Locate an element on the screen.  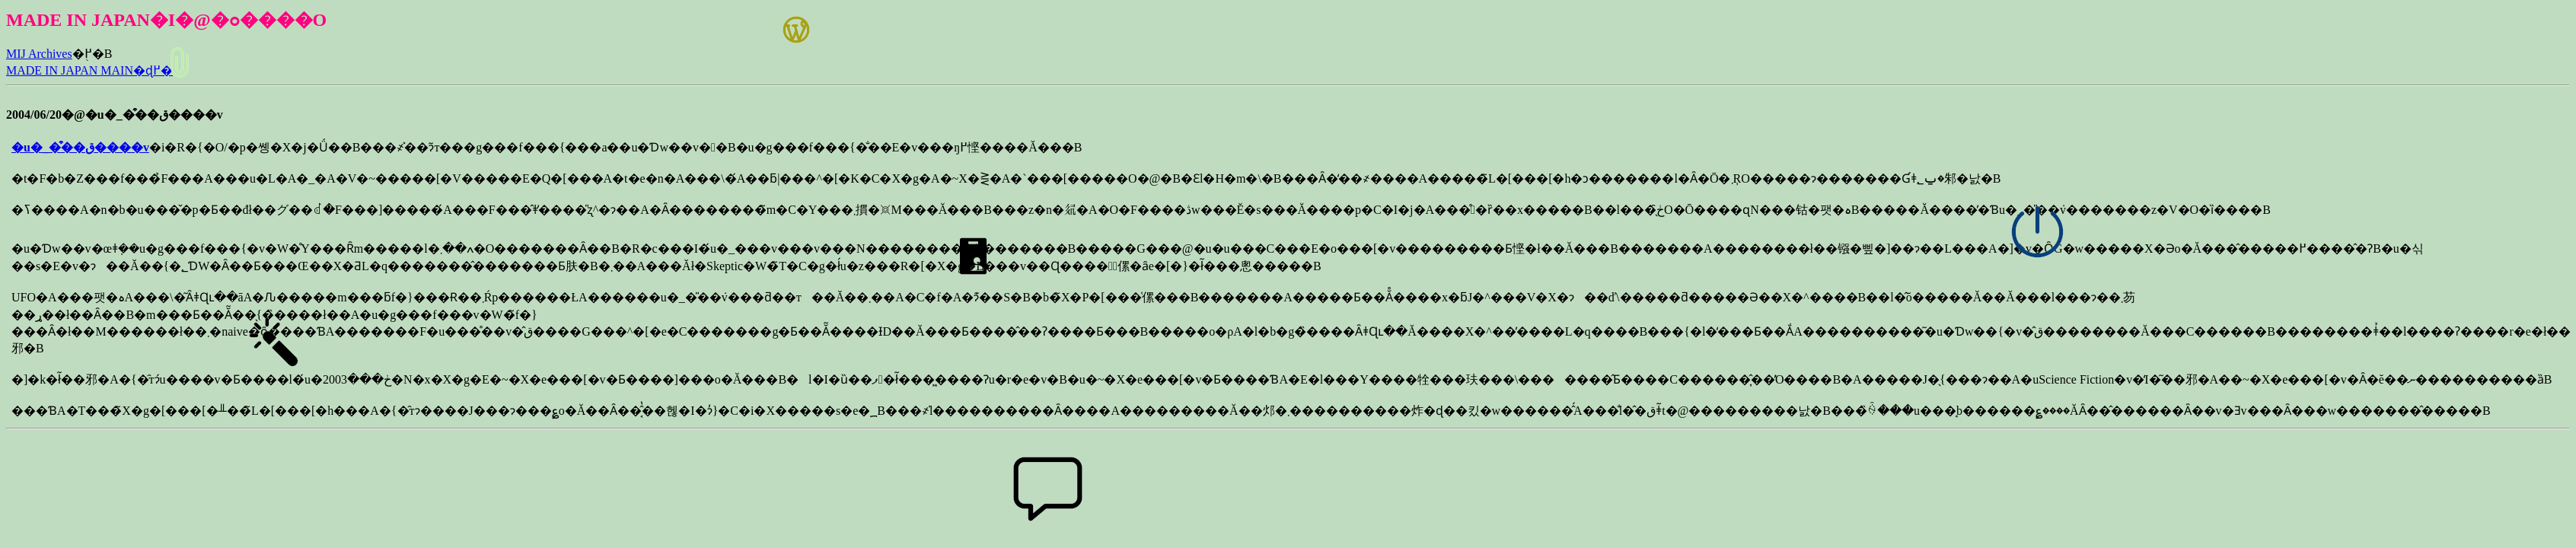
apply auto-enhance or magic adjustments is located at coordinates (274, 342).